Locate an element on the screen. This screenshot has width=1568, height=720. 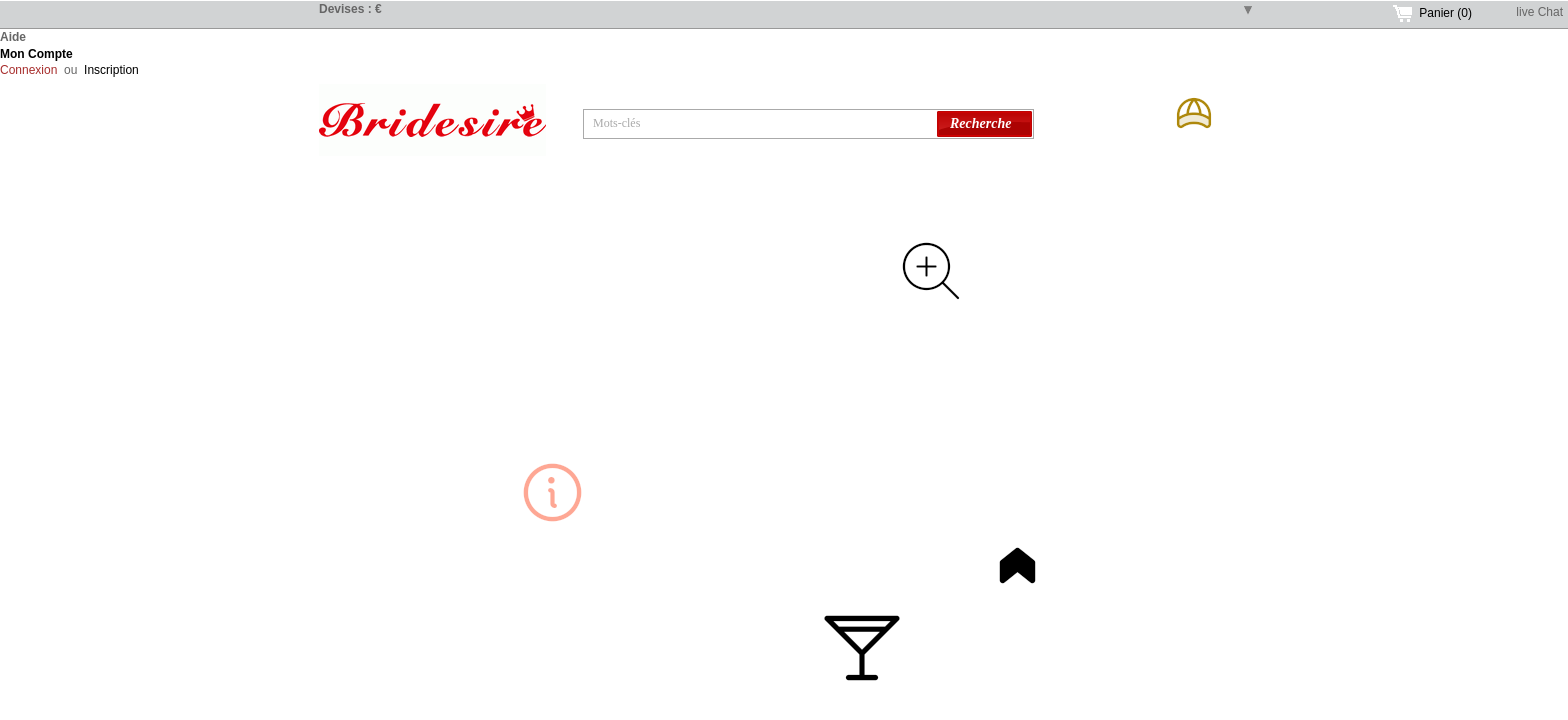
access bar or cocktail menu is located at coordinates (862, 648).